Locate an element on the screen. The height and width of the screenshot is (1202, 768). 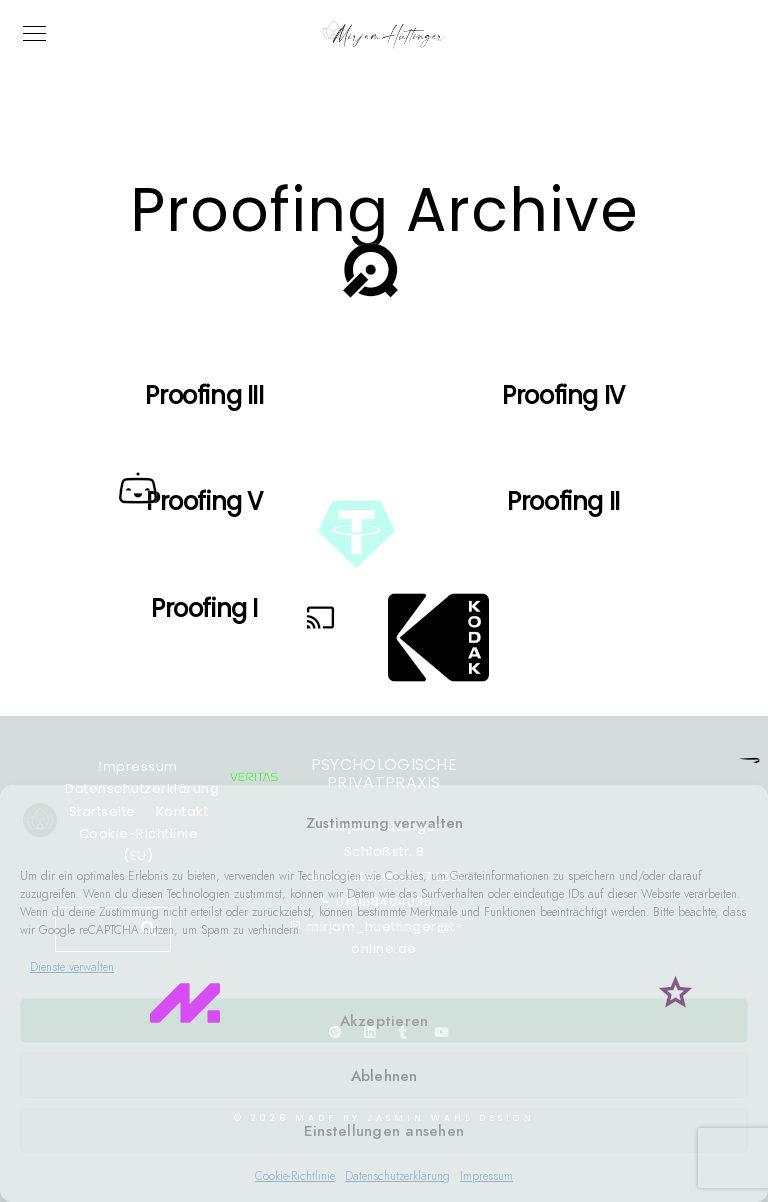
british airways app or website is located at coordinates (749, 760).